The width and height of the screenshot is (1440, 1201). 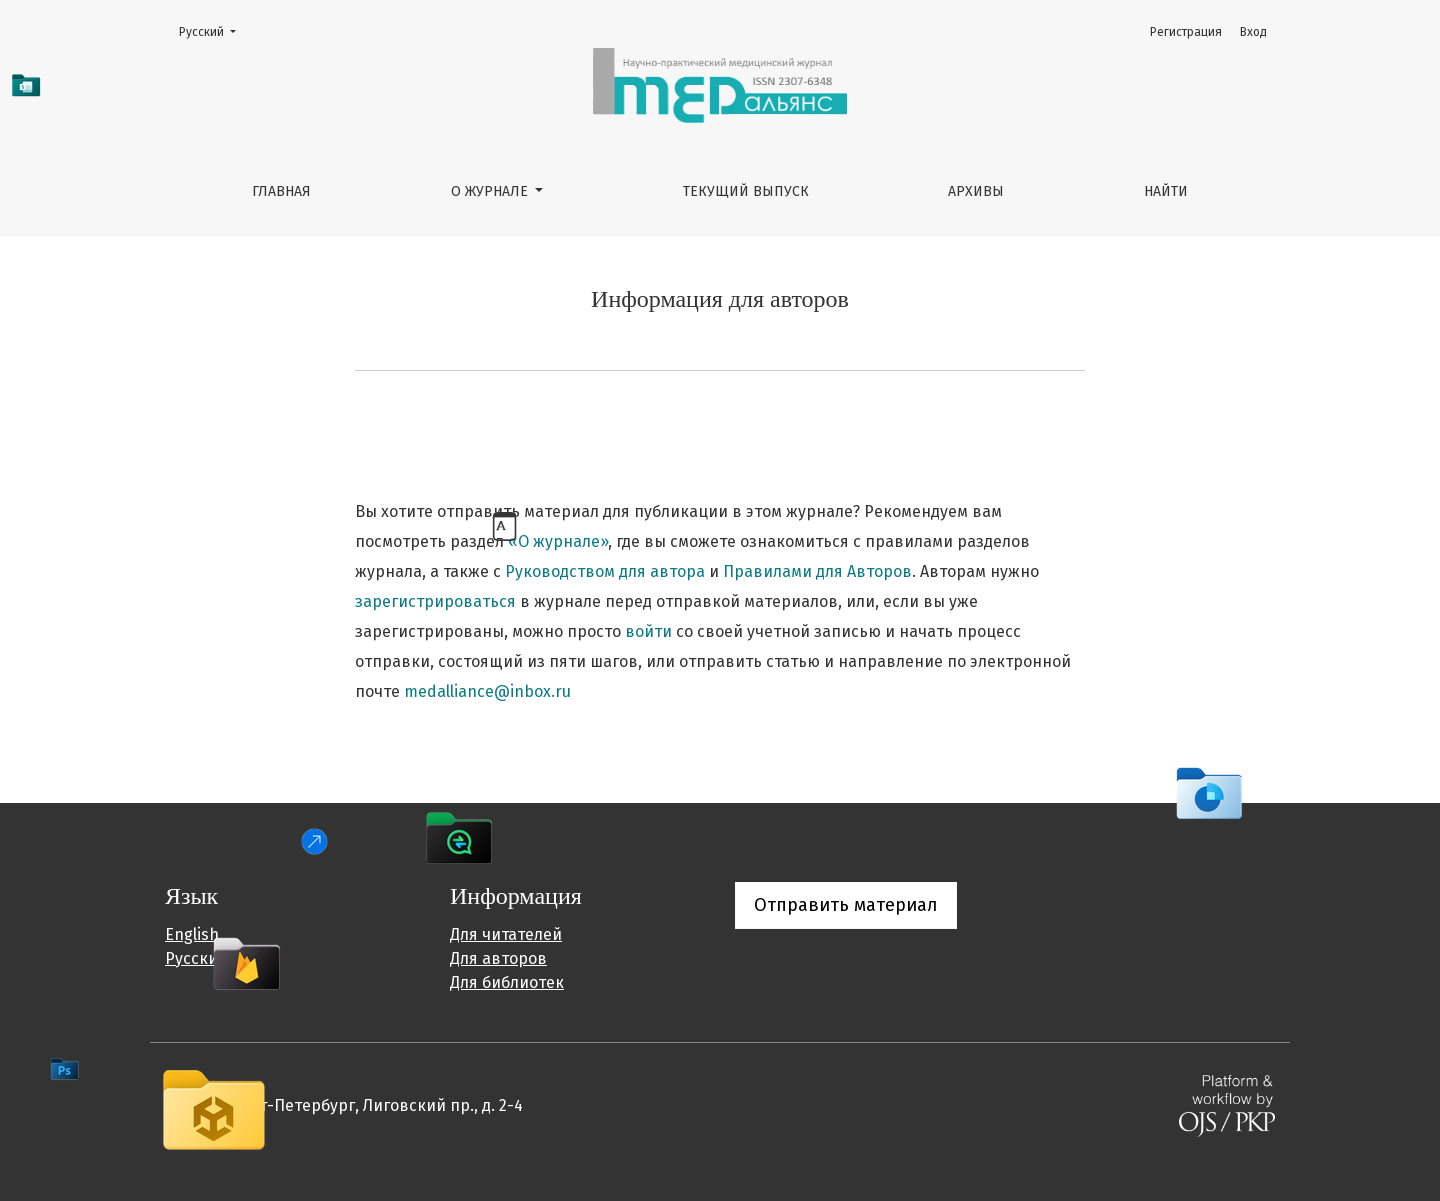 What do you see at coordinates (1209, 795) in the screenshot?
I see `open microsoft dynamics 365 sales folder` at bounding box center [1209, 795].